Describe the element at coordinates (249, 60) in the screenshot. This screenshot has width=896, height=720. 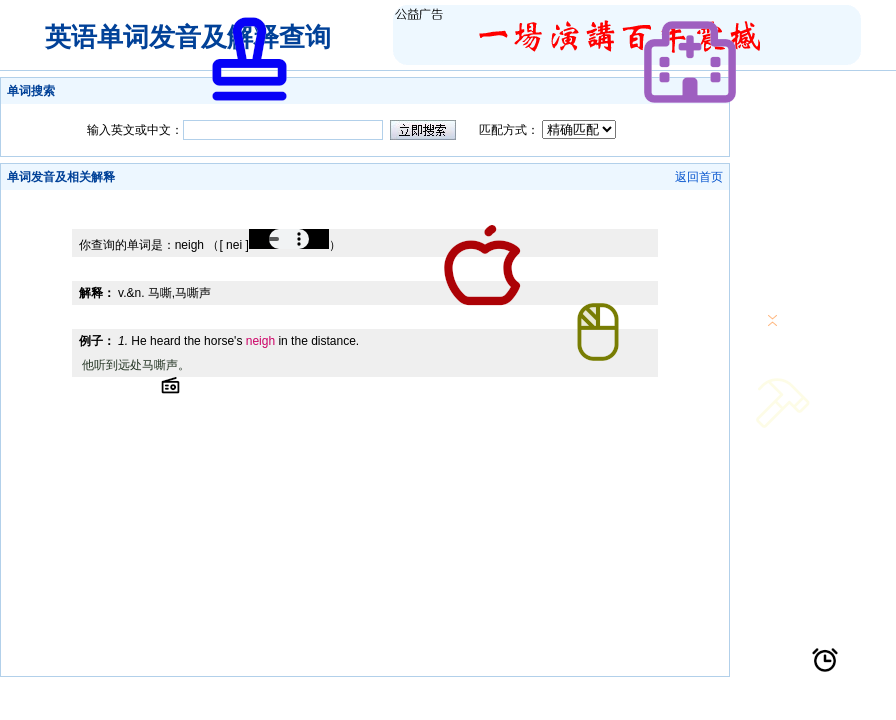
I see `apply a stamp or approval mark` at that location.